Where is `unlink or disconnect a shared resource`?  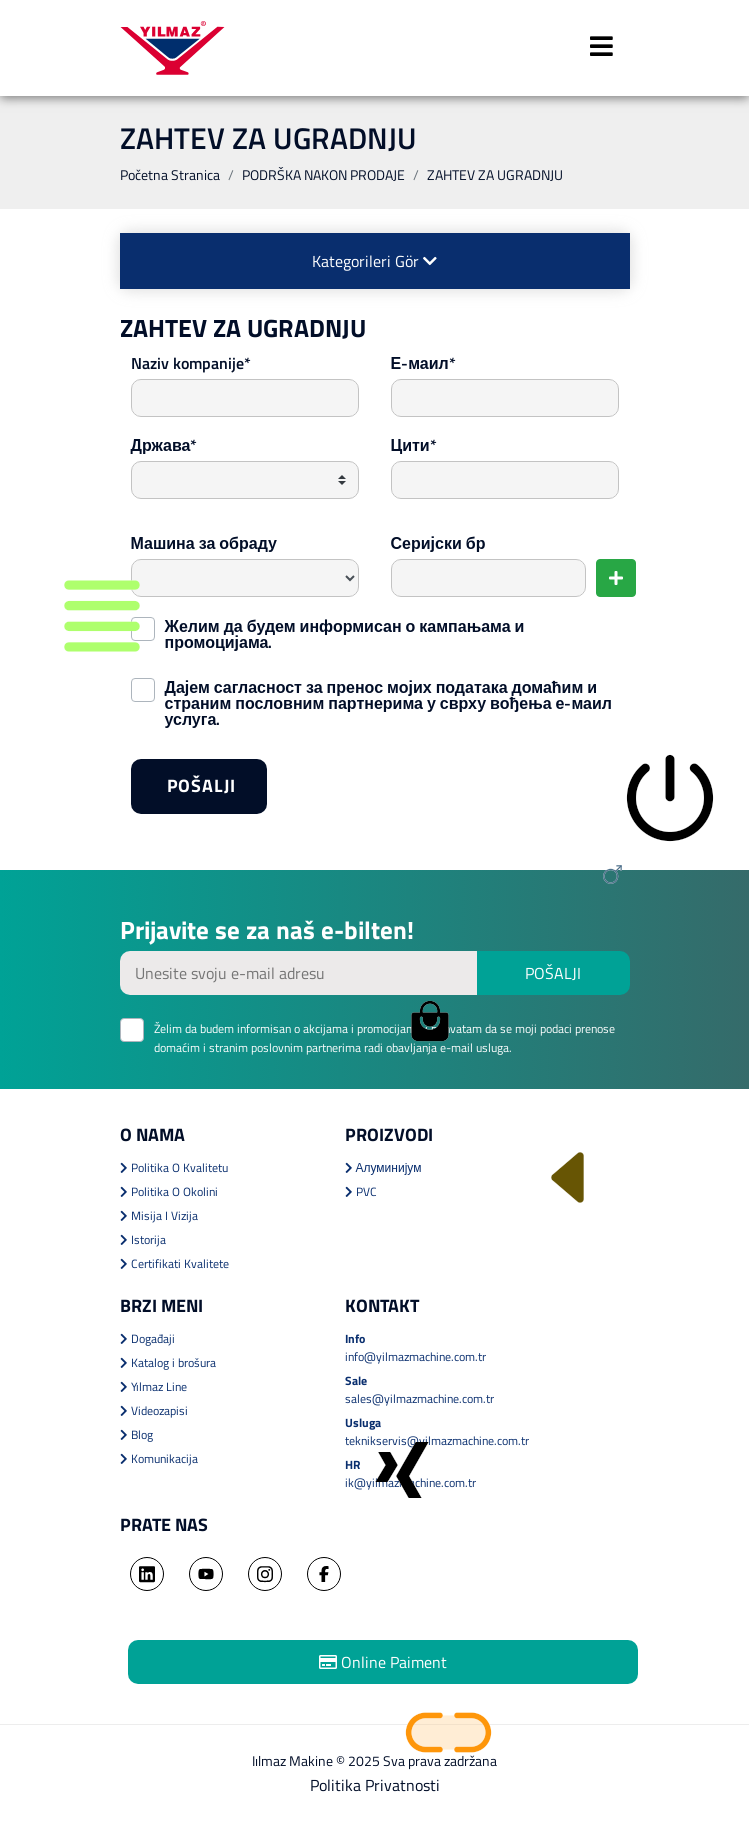 unlink or disconnect a shared resource is located at coordinates (448, 1732).